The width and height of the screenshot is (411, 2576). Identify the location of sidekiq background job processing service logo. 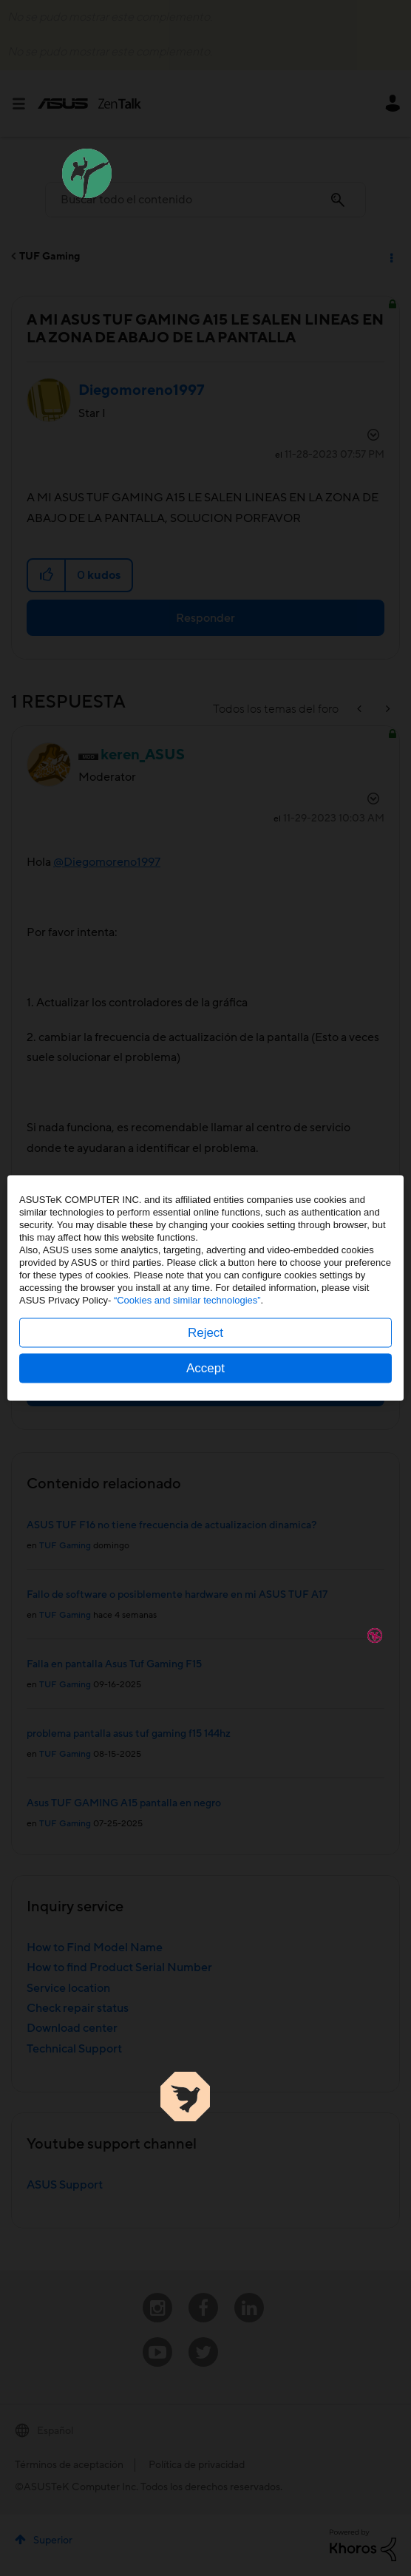
(86, 173).